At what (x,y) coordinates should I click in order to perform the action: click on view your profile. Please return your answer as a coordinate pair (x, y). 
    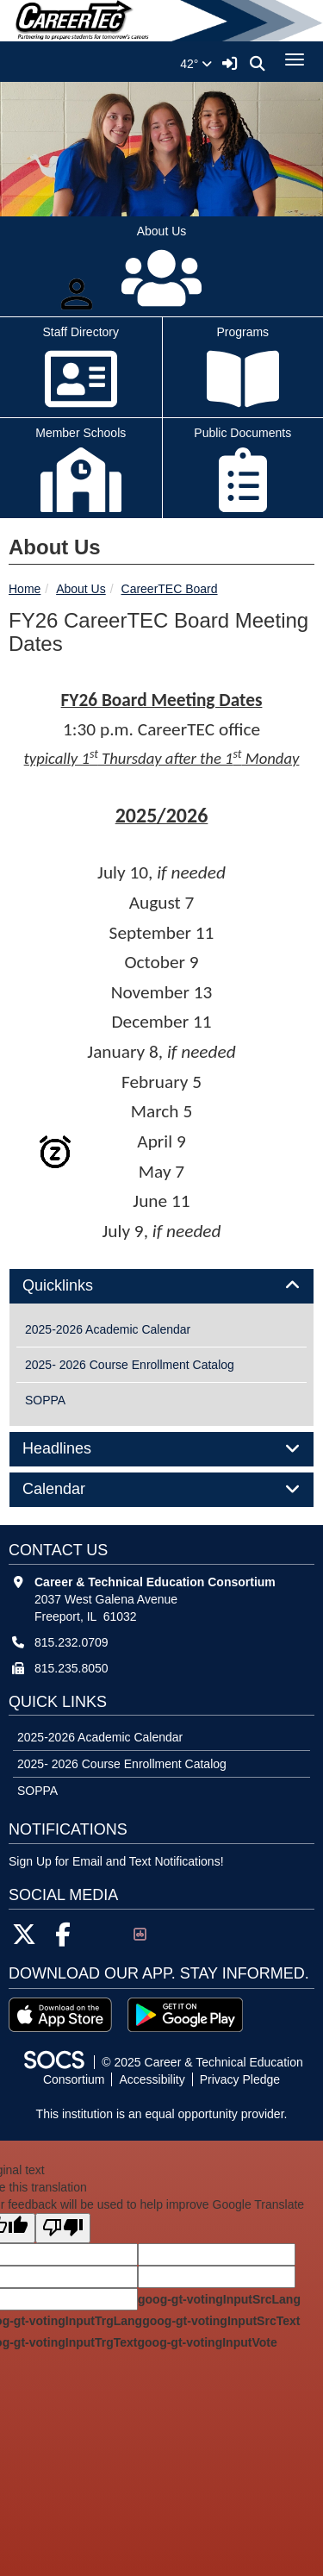
    Looking at the image, I should click on (77, 294).